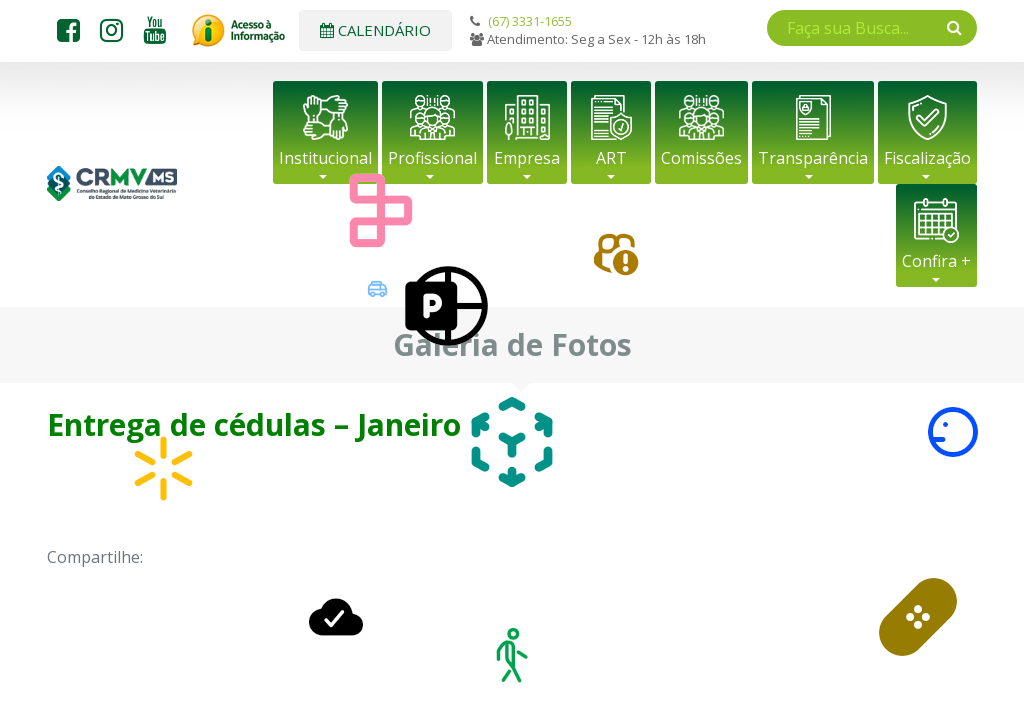 The height and width of the screenshot is (720, 1024). I want to click on walmart app or website link, so click(163, 468).